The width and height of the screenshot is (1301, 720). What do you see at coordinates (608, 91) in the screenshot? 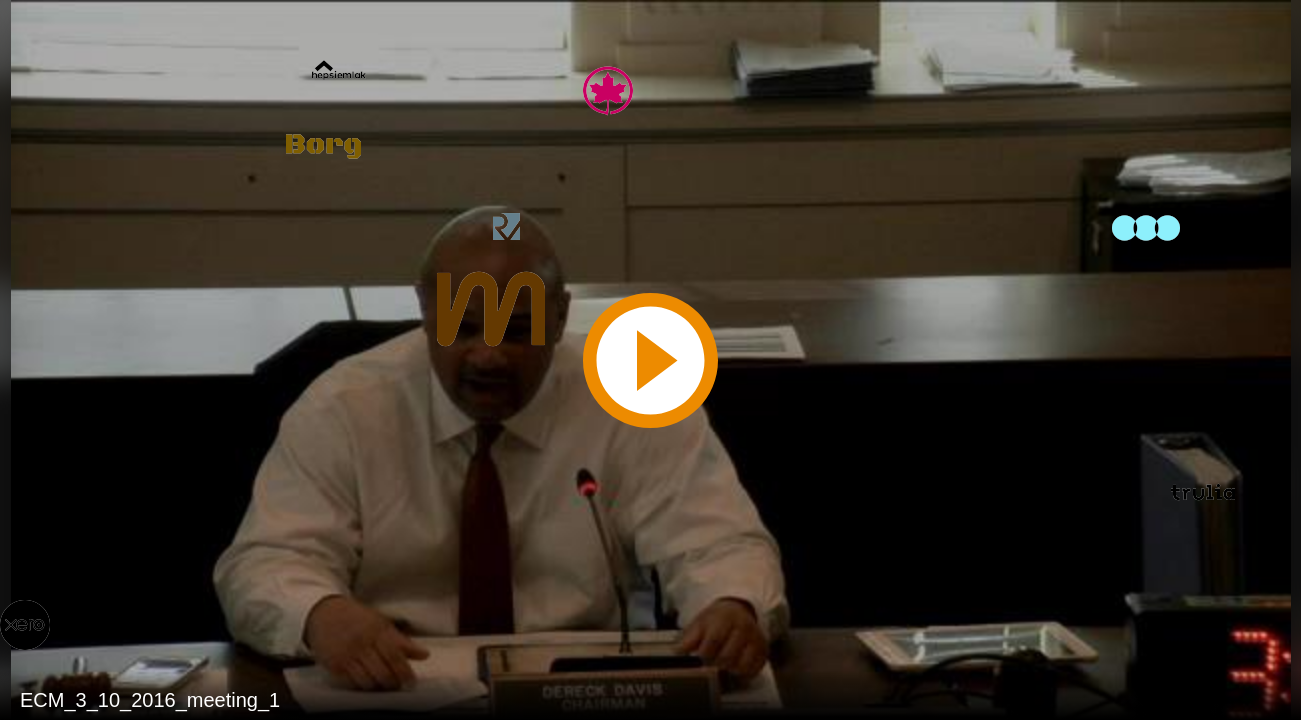
I see `open the Air Canada app or website` at bounding box center [608, 91].